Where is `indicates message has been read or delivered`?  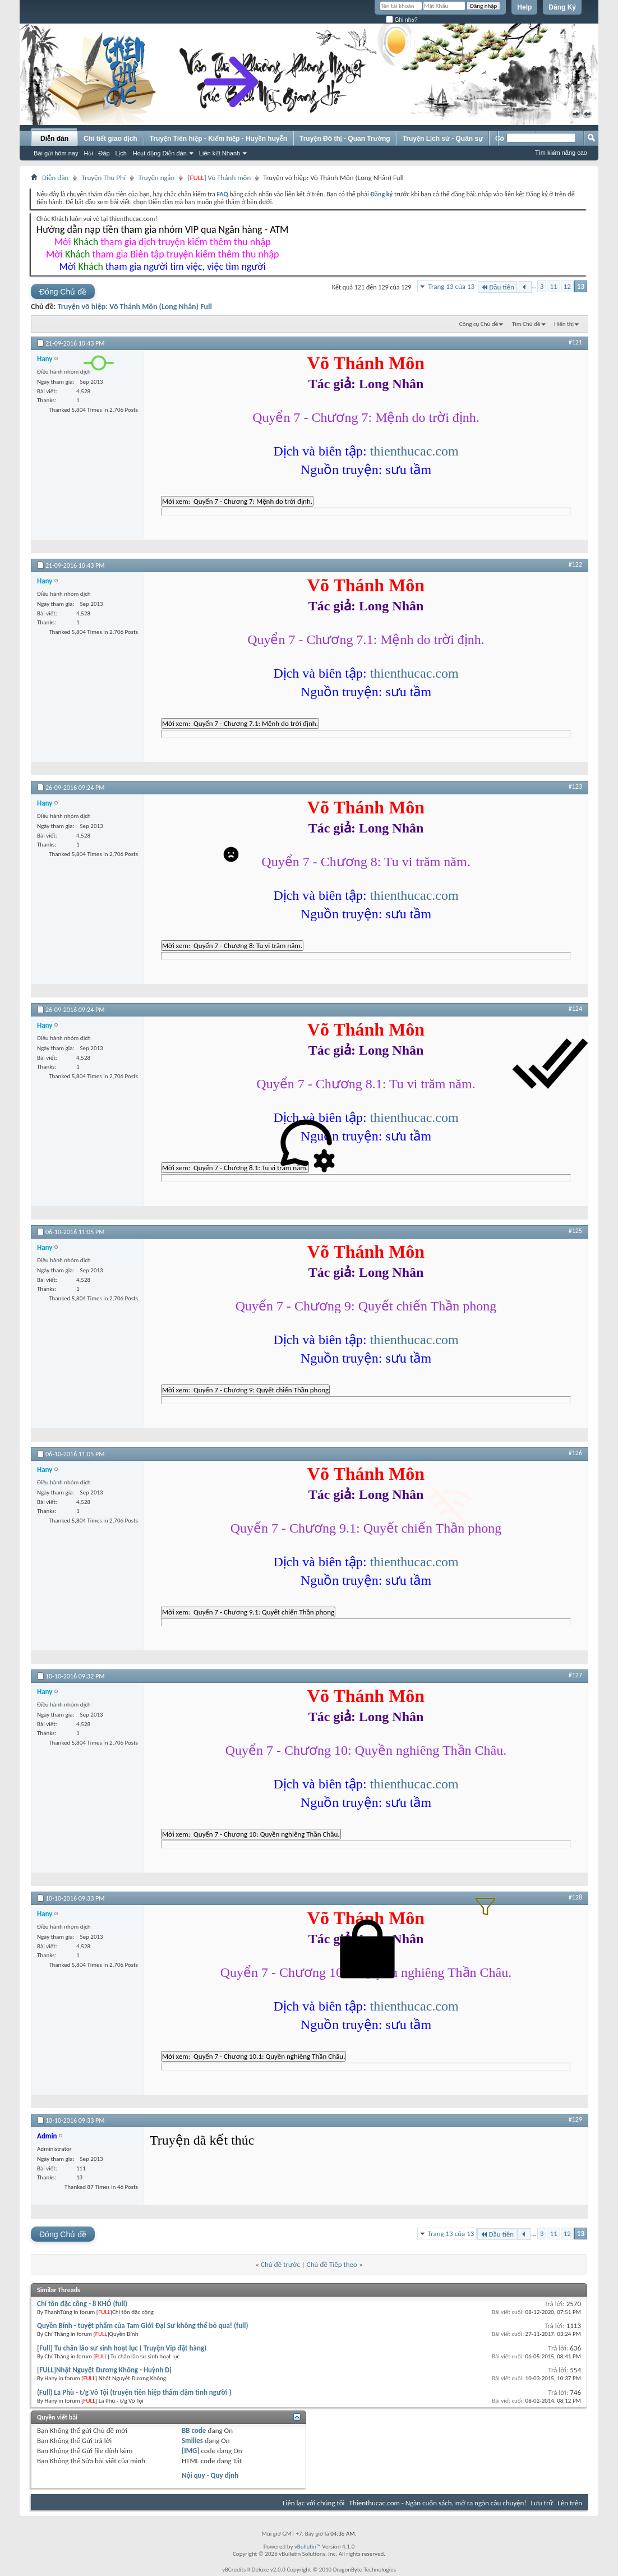 indicates message has been read or delivered is located at coordinates (550, 1064).